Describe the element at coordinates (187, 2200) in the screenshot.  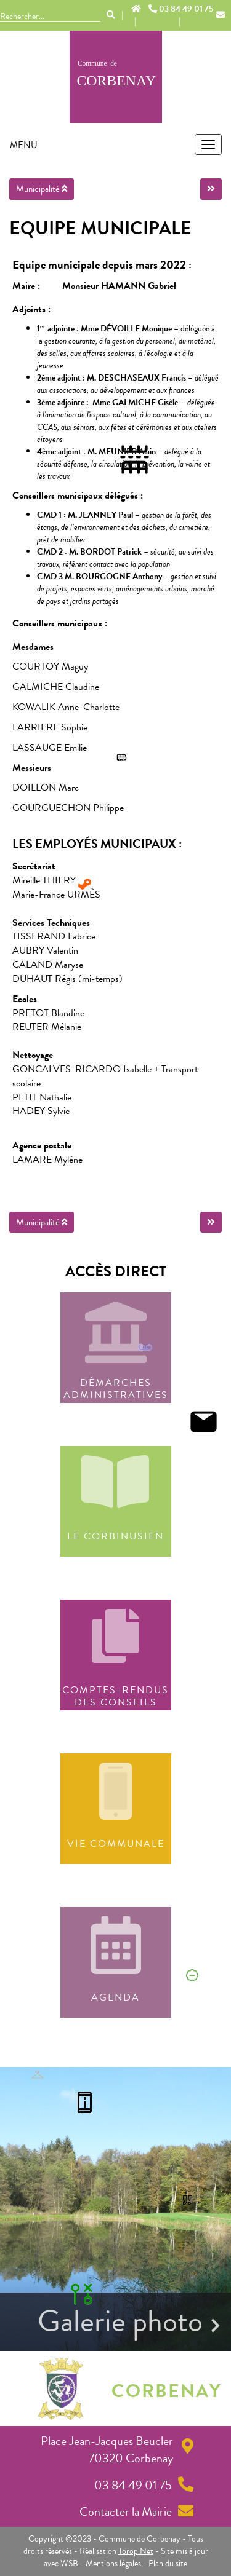
I see `insert a block quote` at that location.